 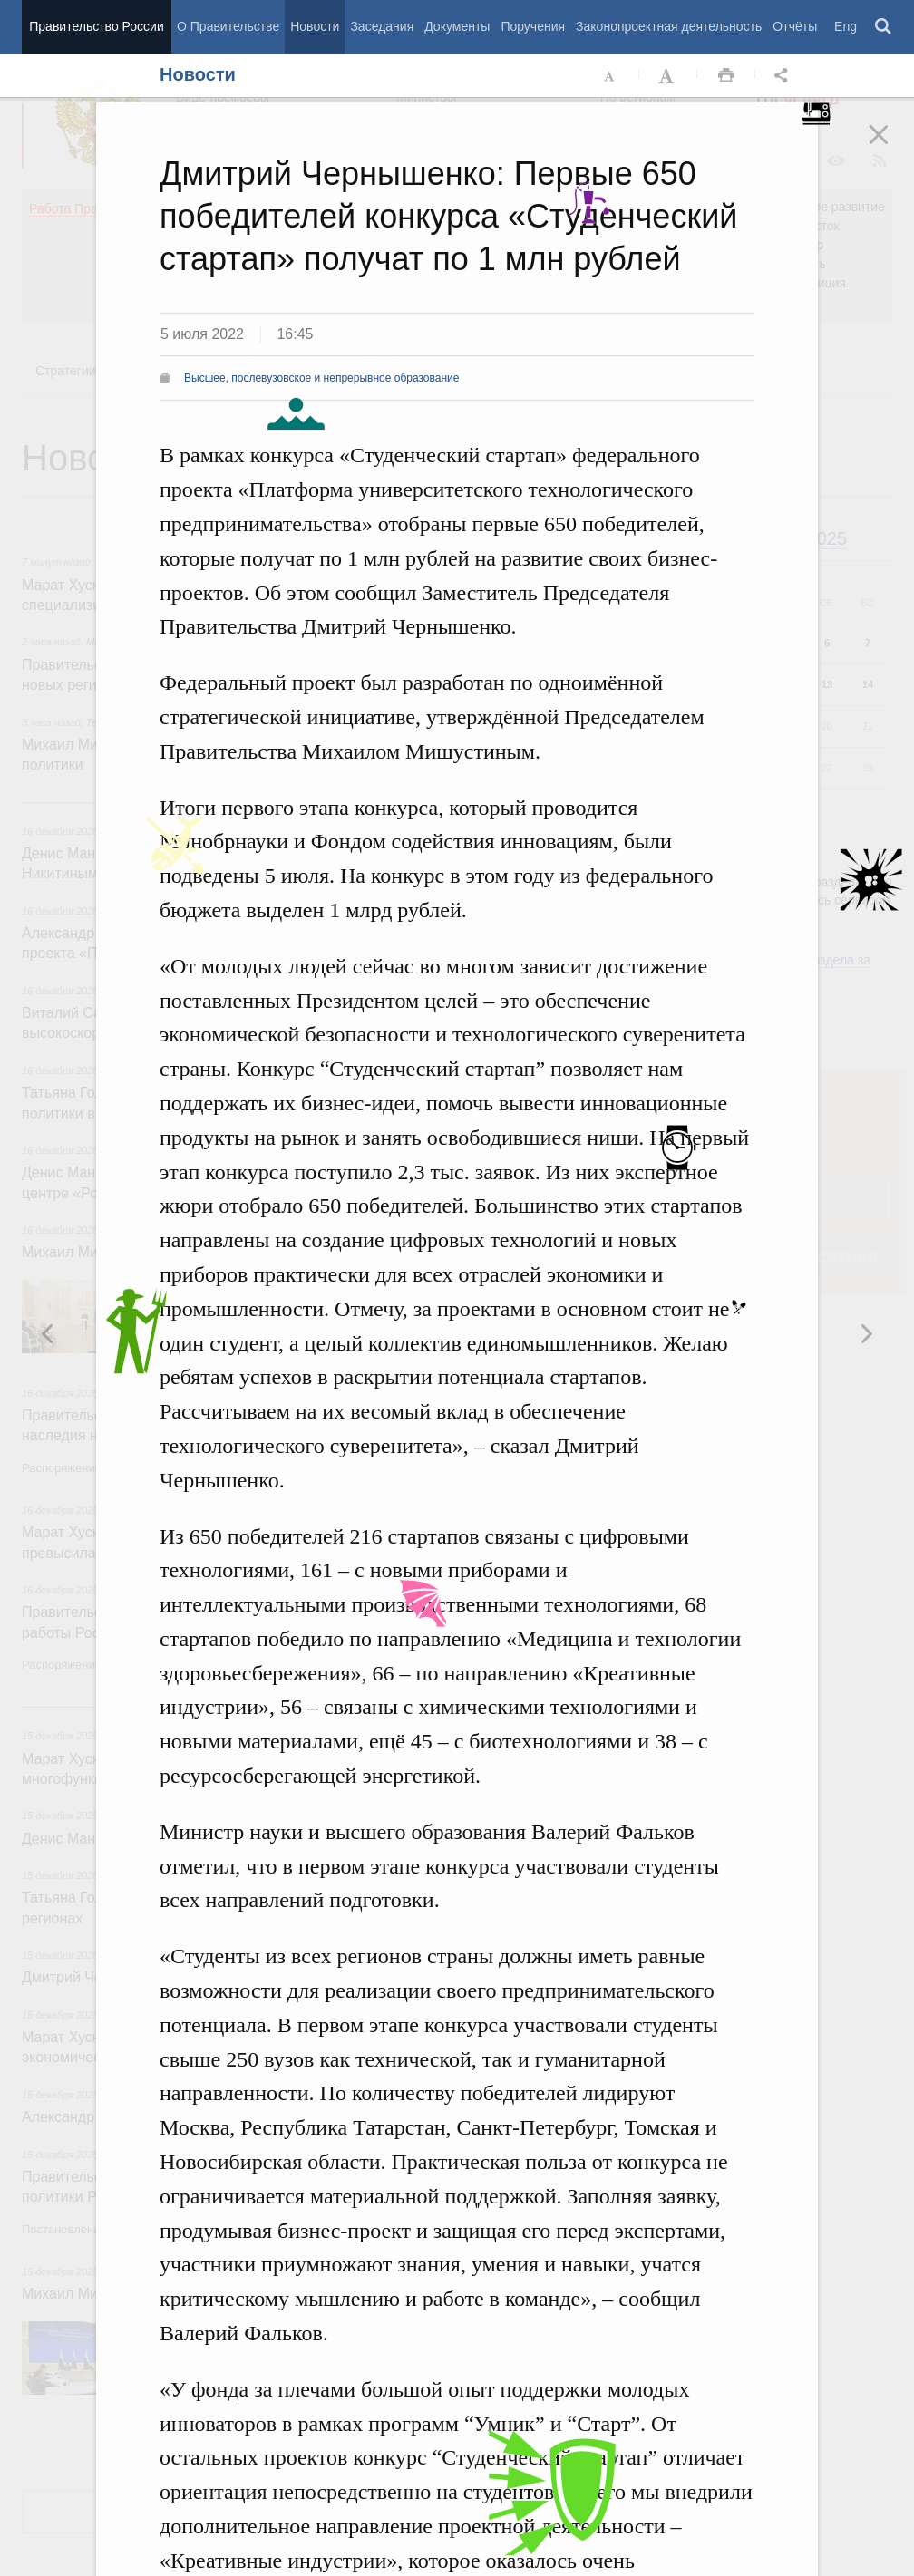 I want to click on view current time or clock settings, so click(x=677, y=1148).